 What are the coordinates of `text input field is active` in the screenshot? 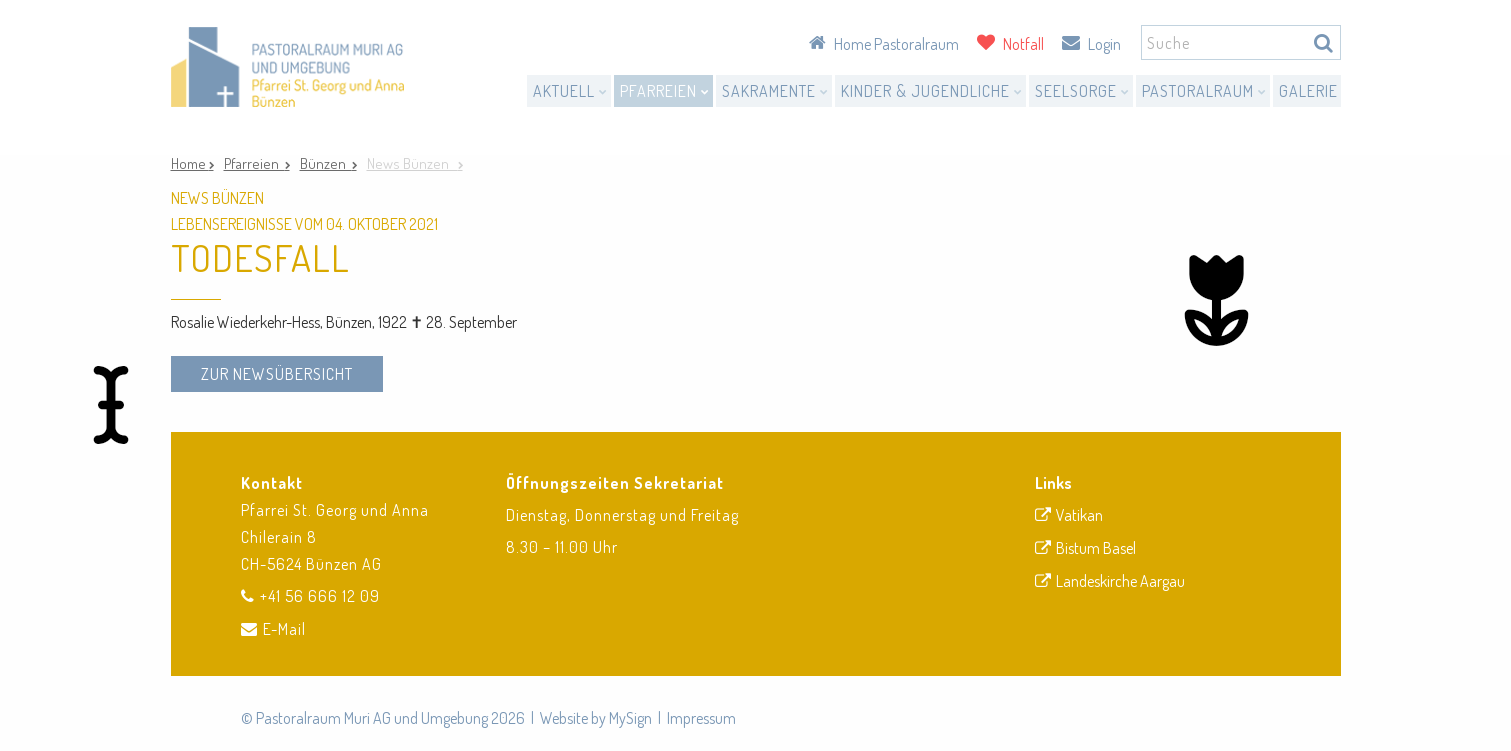 It's located at (111, 405).